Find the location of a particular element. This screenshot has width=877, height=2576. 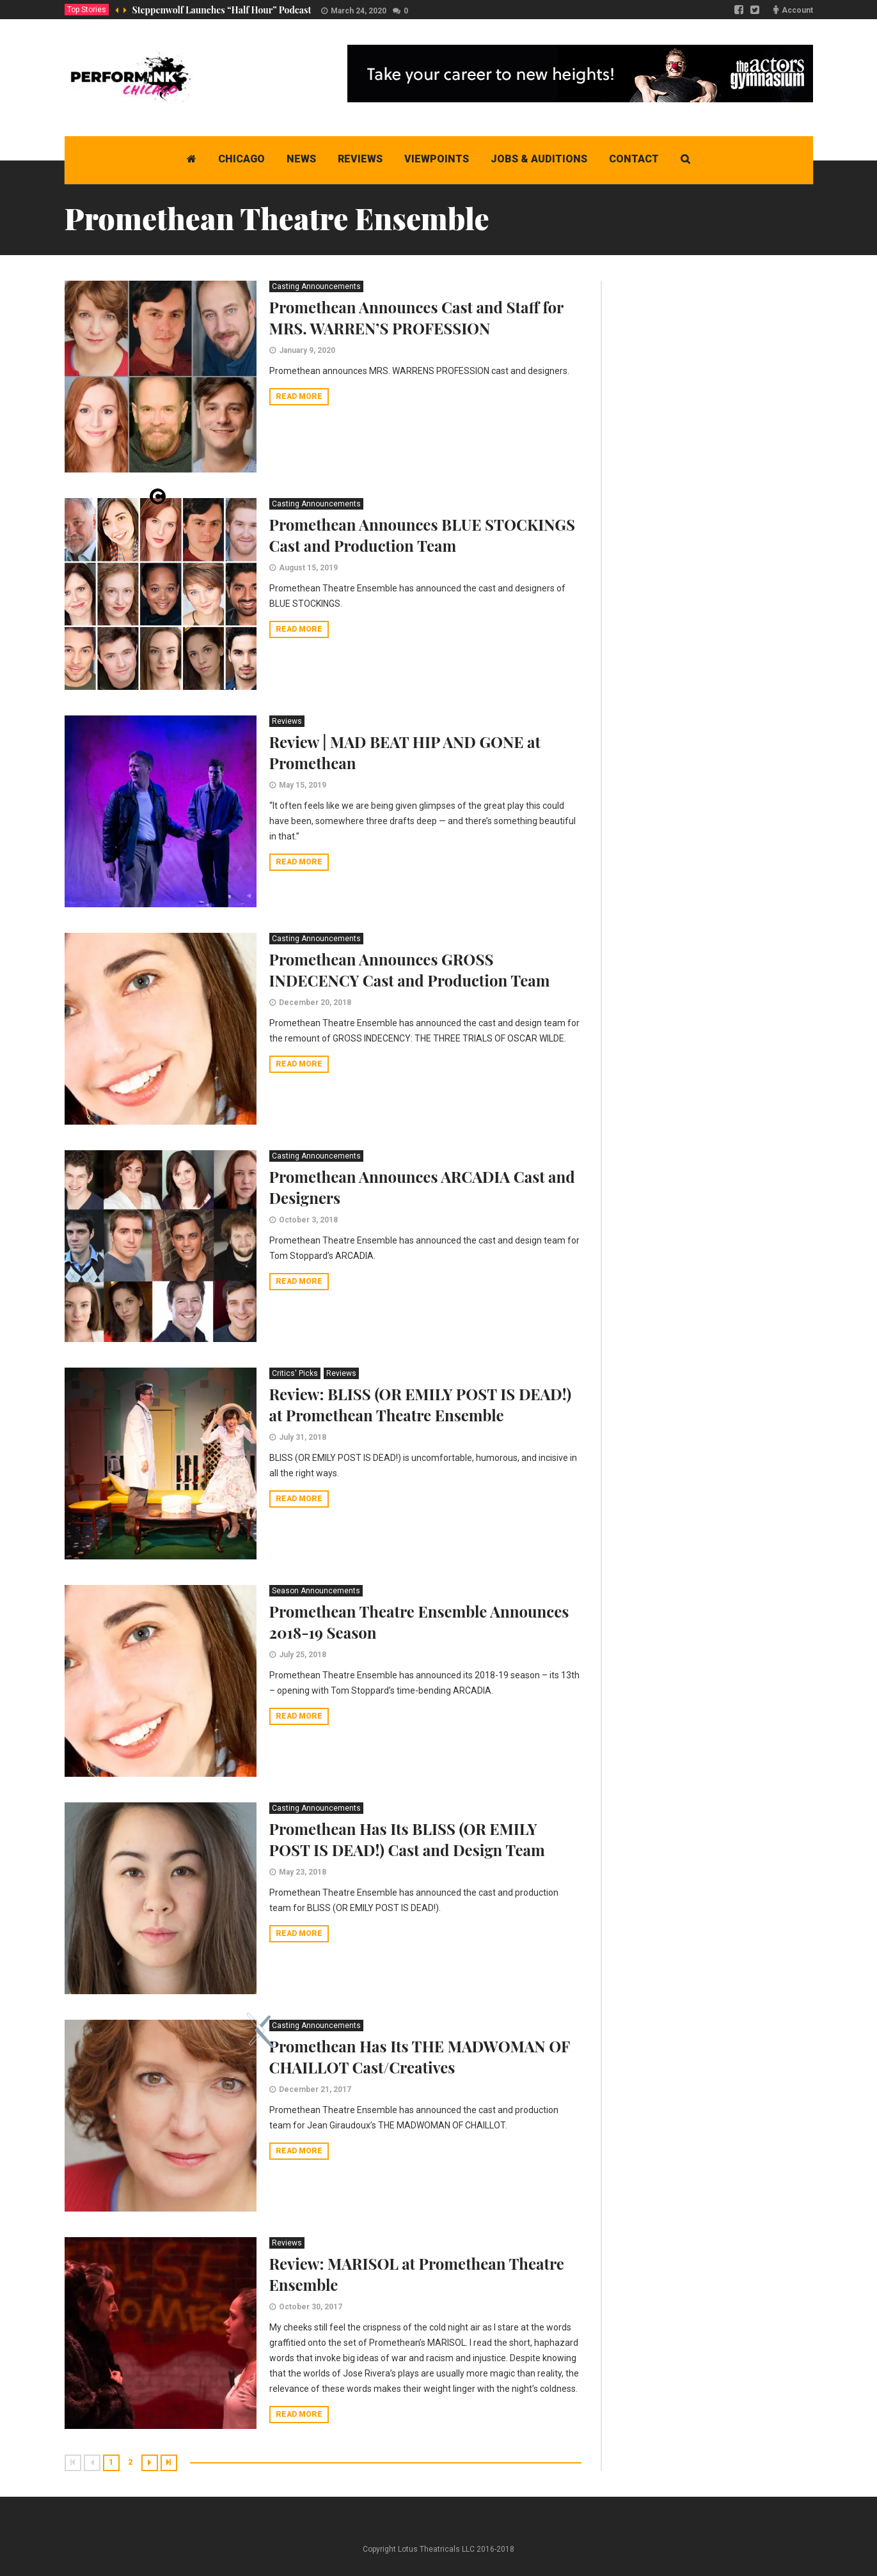

visit arxiv preprint repository is located at coordinates (260, 2030).